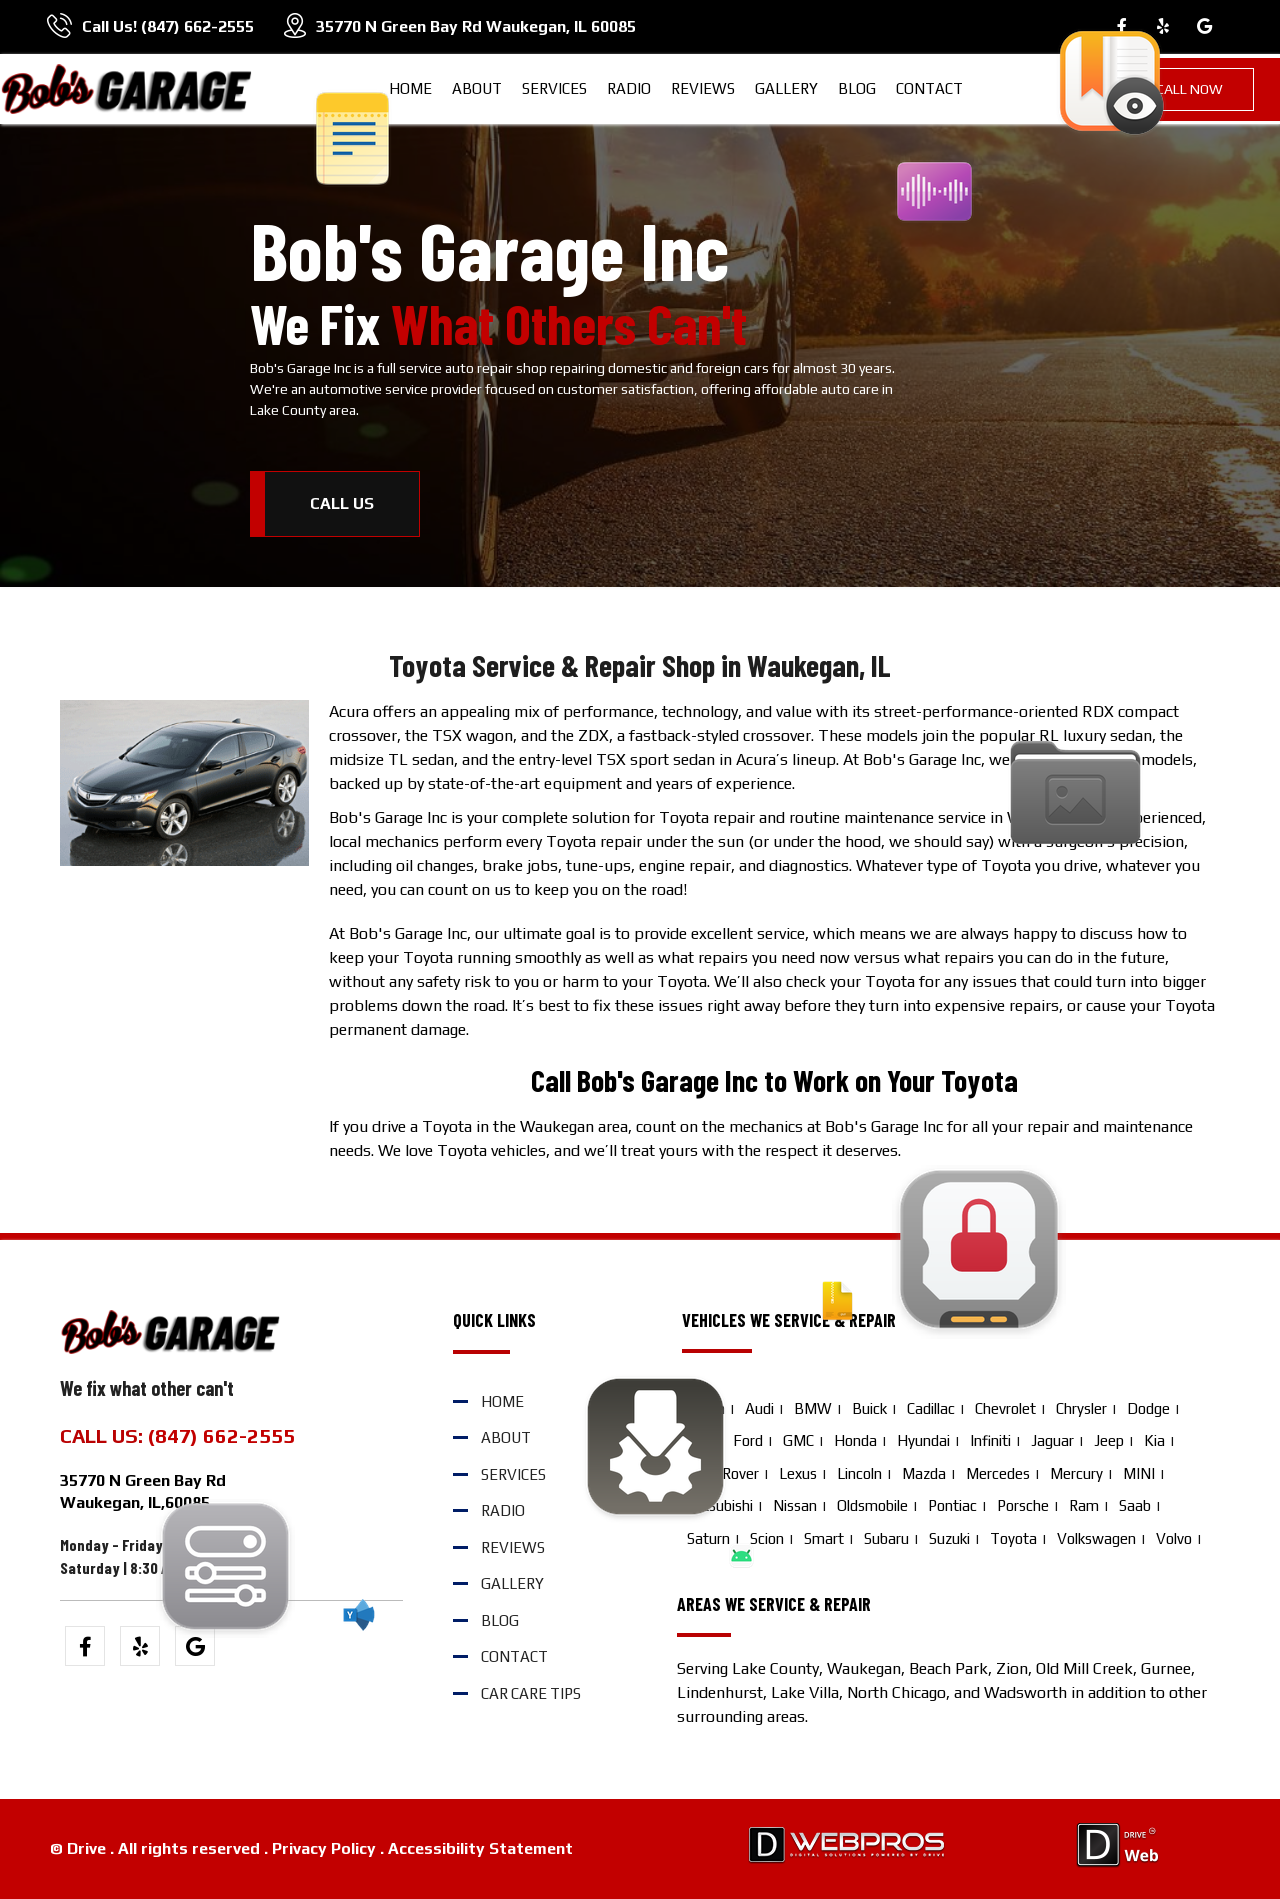 The image size is (1280, 1899). I want to click on open the sound recorder app, so click(934, 191).